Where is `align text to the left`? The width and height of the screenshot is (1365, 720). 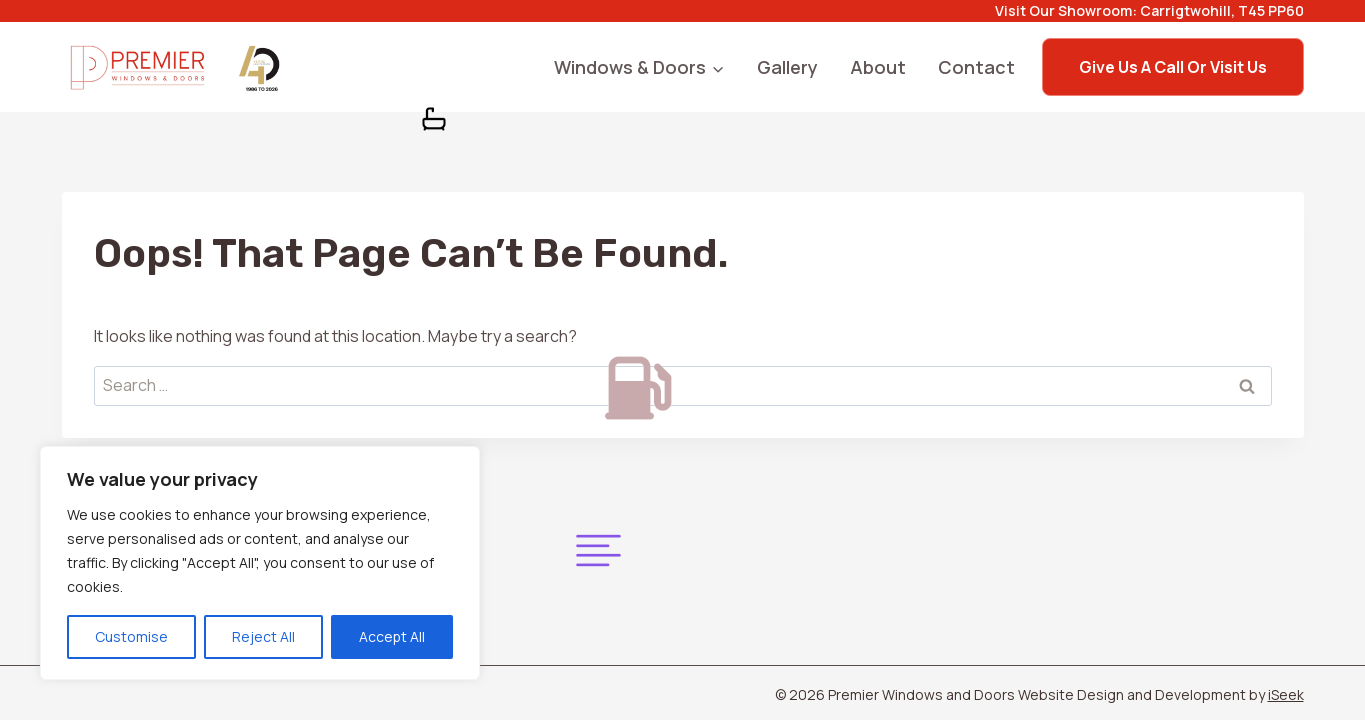
align text to the left is located at coordinates (598, 551).